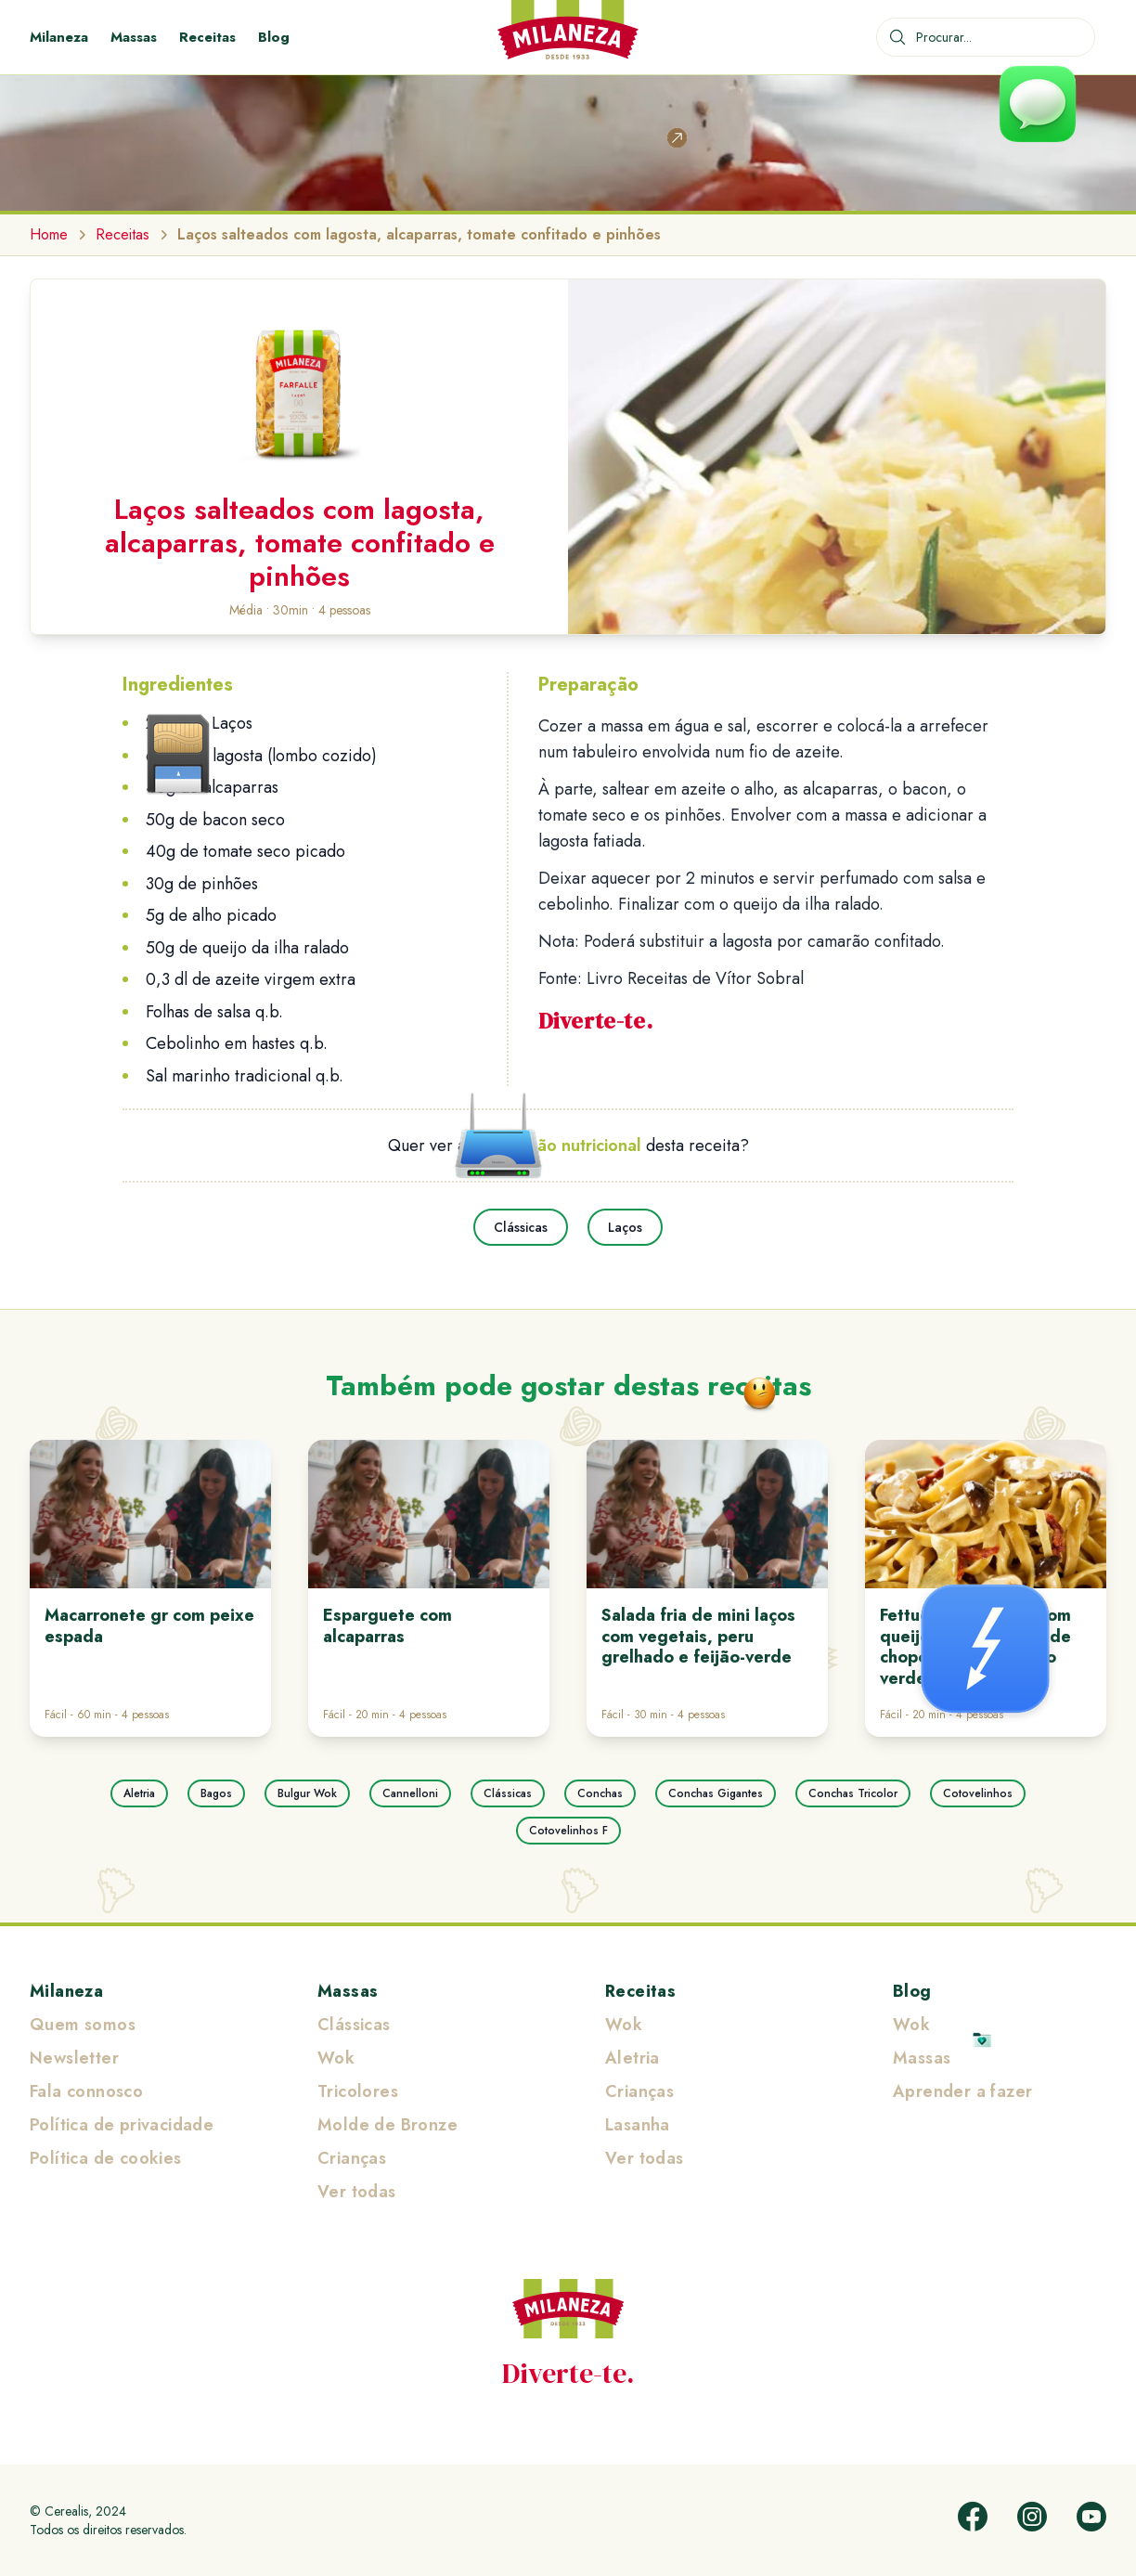 The width and height of the screenshot is (1136, 2576). I want to click on access thunderbolt port settings, so click(985, 1650).